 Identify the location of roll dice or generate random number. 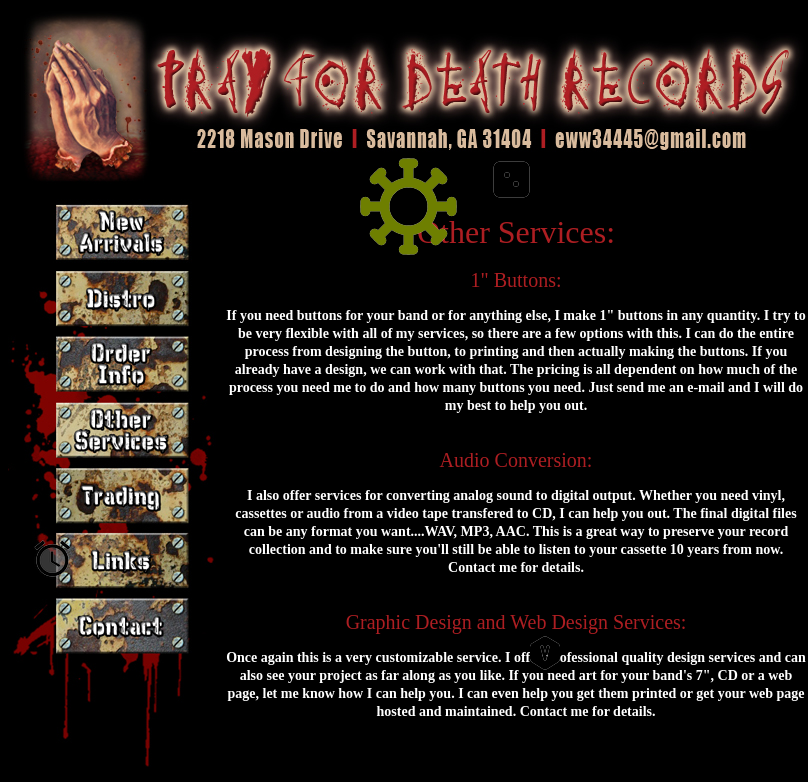
(511, 179).